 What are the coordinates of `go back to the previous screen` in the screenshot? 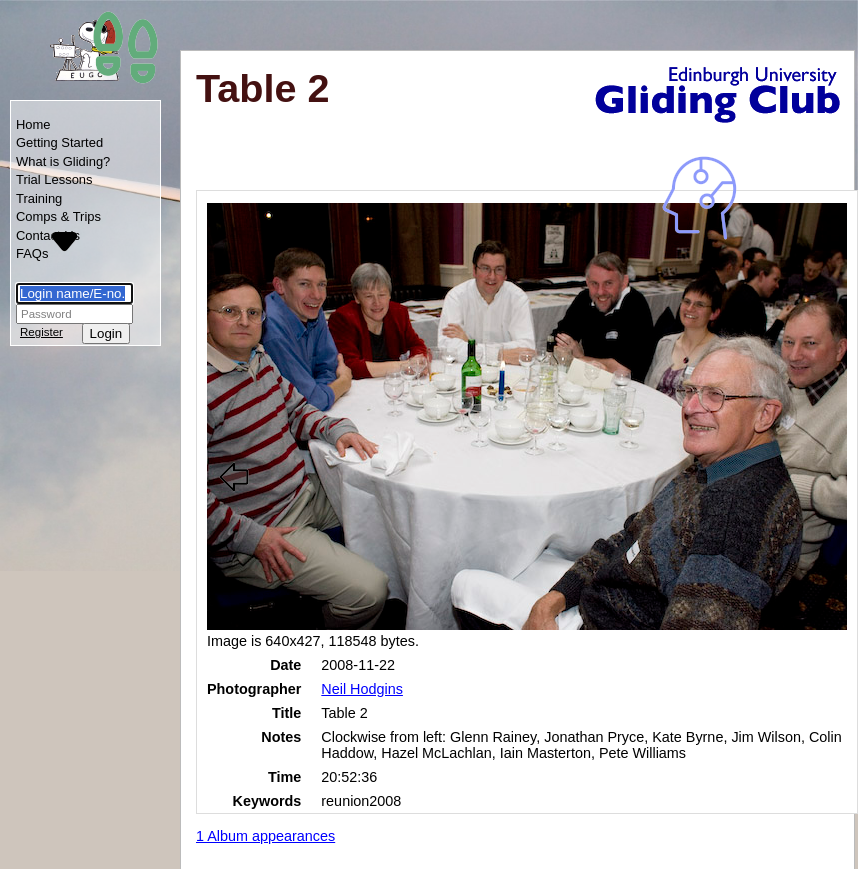 It's located at (235, 477).